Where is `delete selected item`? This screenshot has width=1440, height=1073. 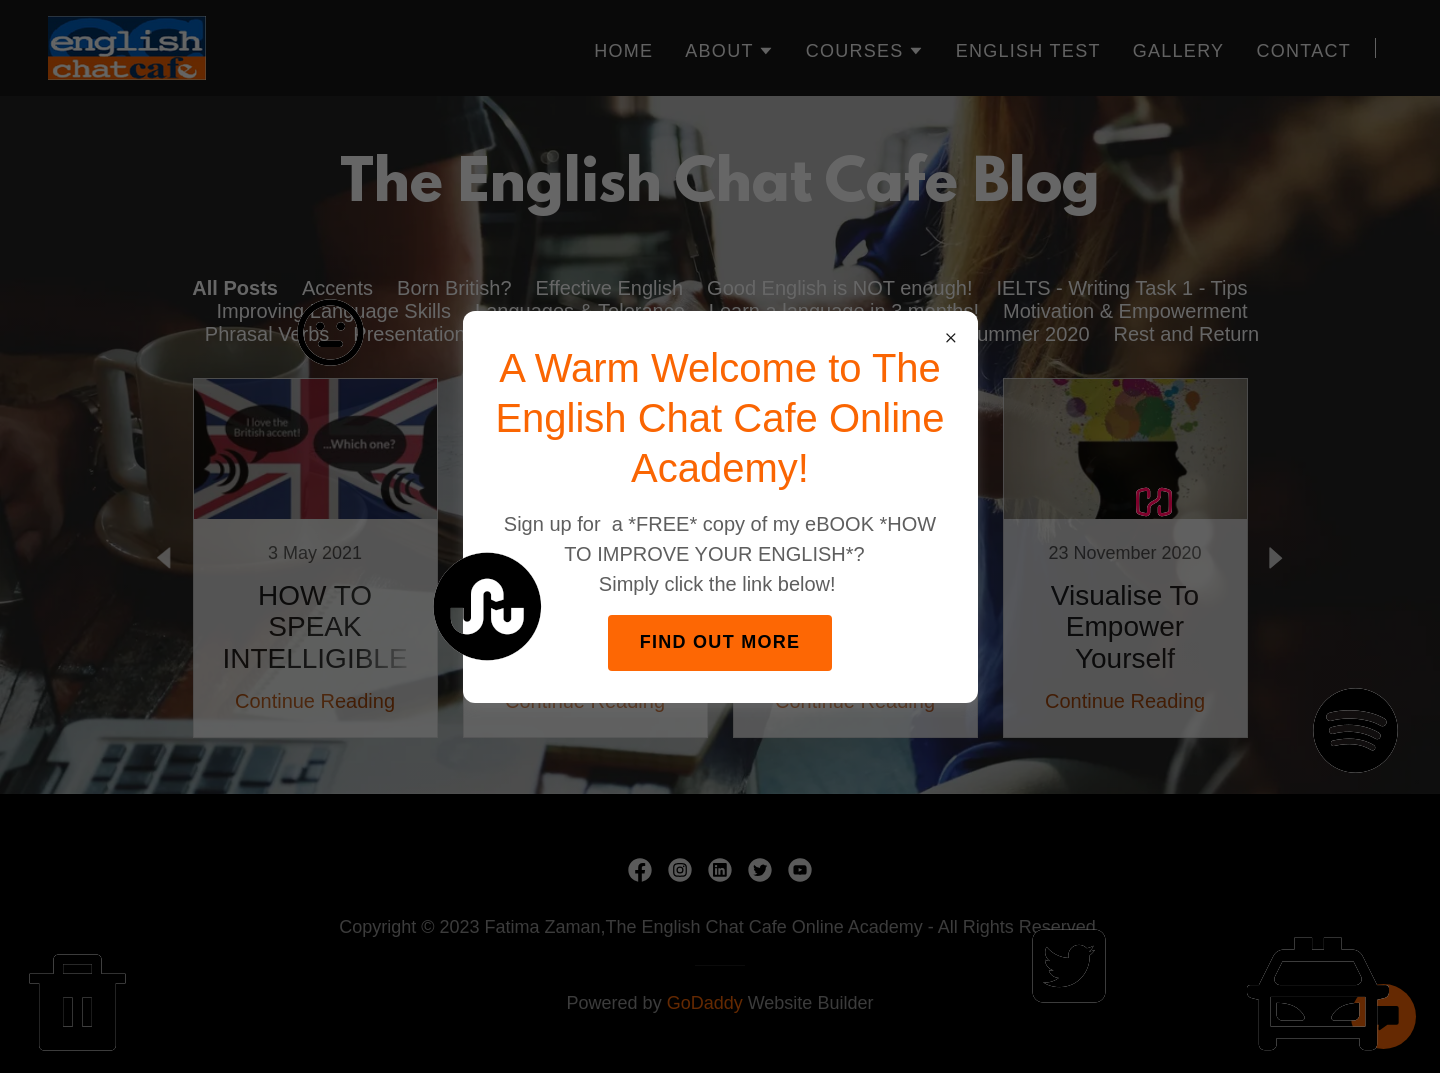 delete selected item is located at coordinates (77, 1002).